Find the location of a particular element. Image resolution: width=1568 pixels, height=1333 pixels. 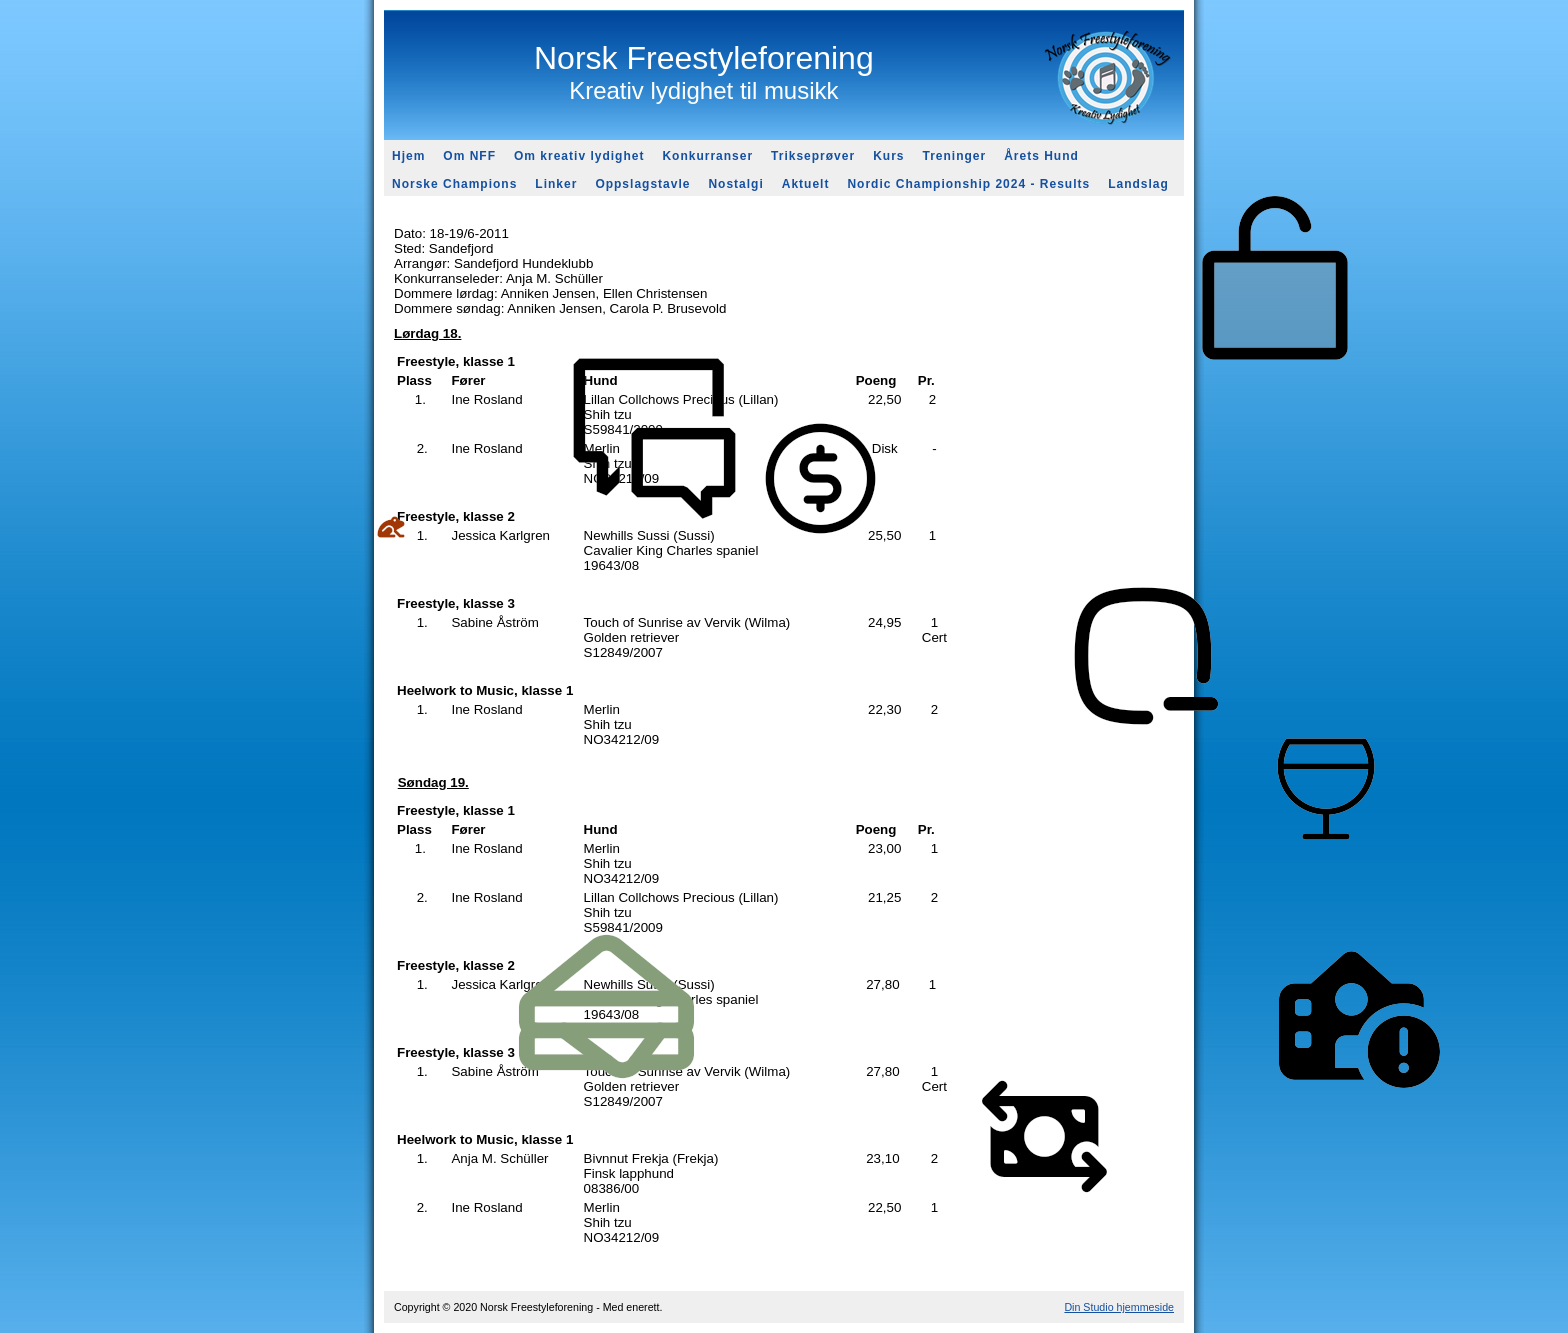

remove item from selection is located at coordinates (1143, 656).